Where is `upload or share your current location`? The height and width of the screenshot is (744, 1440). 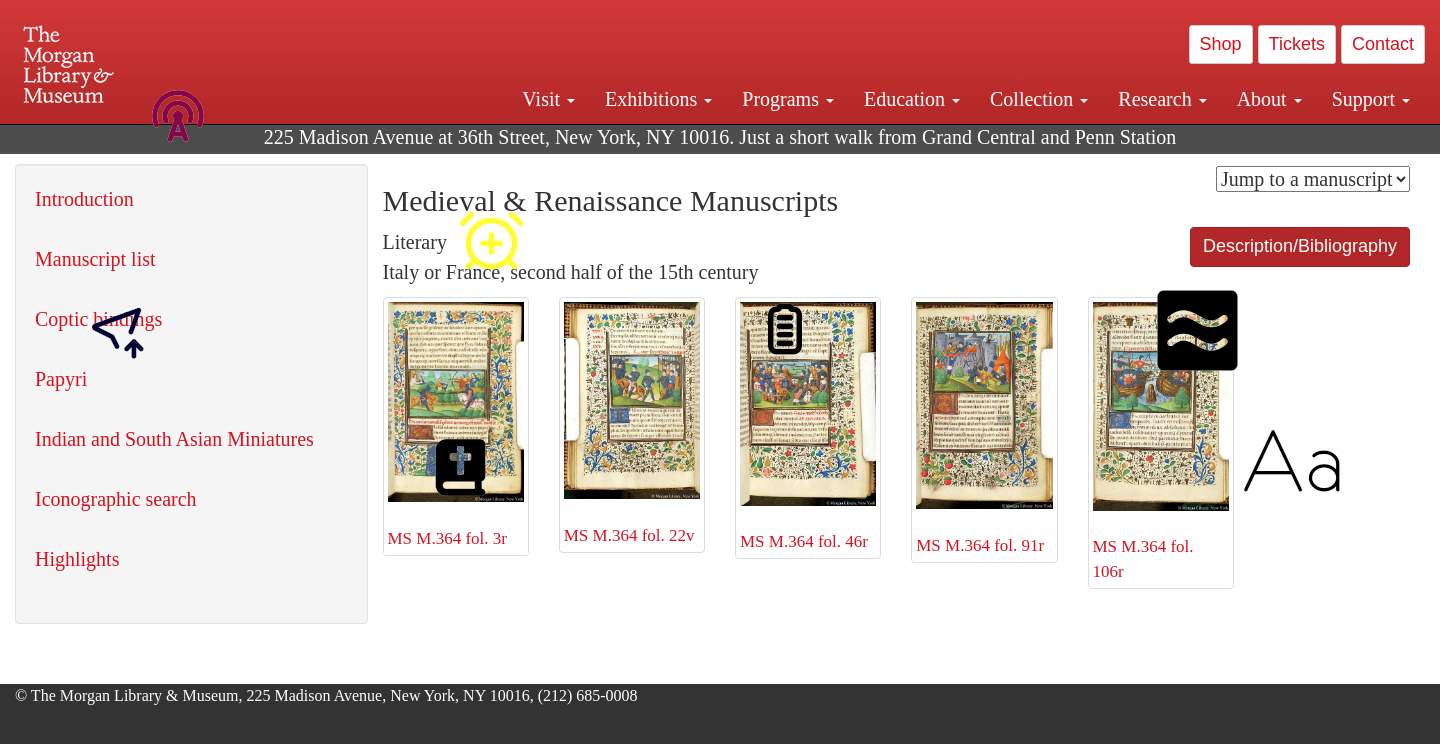 upload or share your current location is located at coordinates (117, 332).